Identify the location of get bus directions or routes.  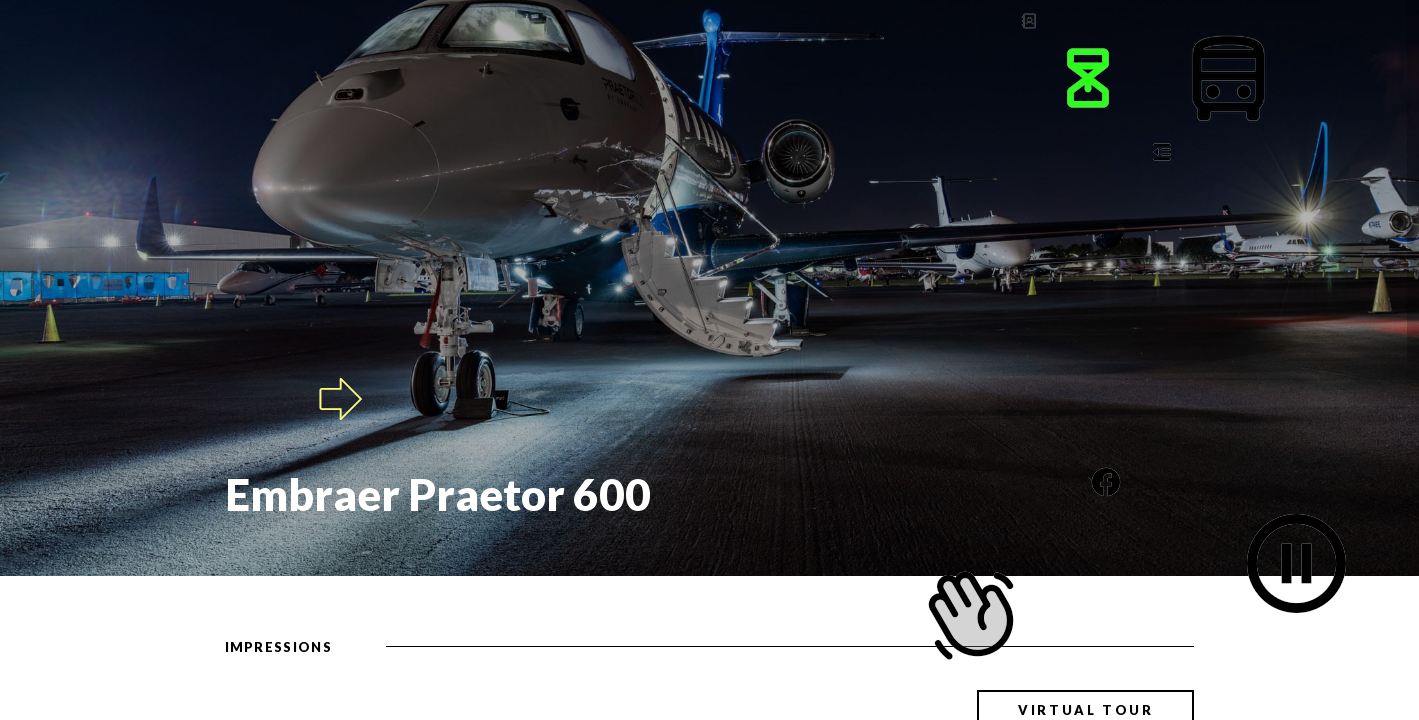
(1228, 80).